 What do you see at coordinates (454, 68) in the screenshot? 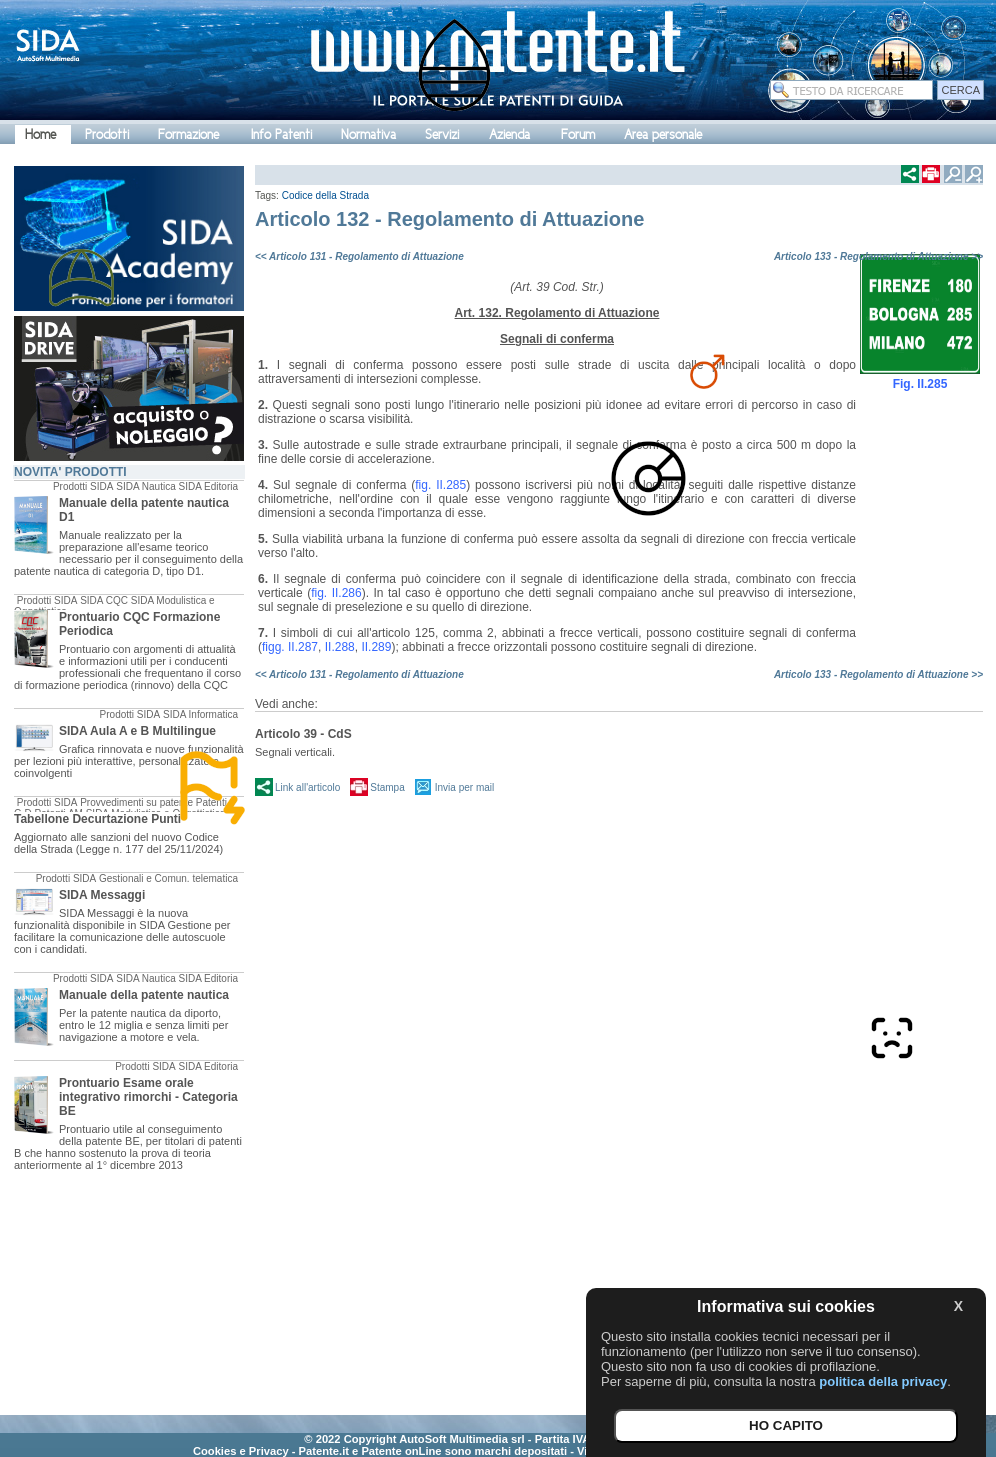
I see `indicates partial fill level or liquid amount` at bounding box center [454, 68].